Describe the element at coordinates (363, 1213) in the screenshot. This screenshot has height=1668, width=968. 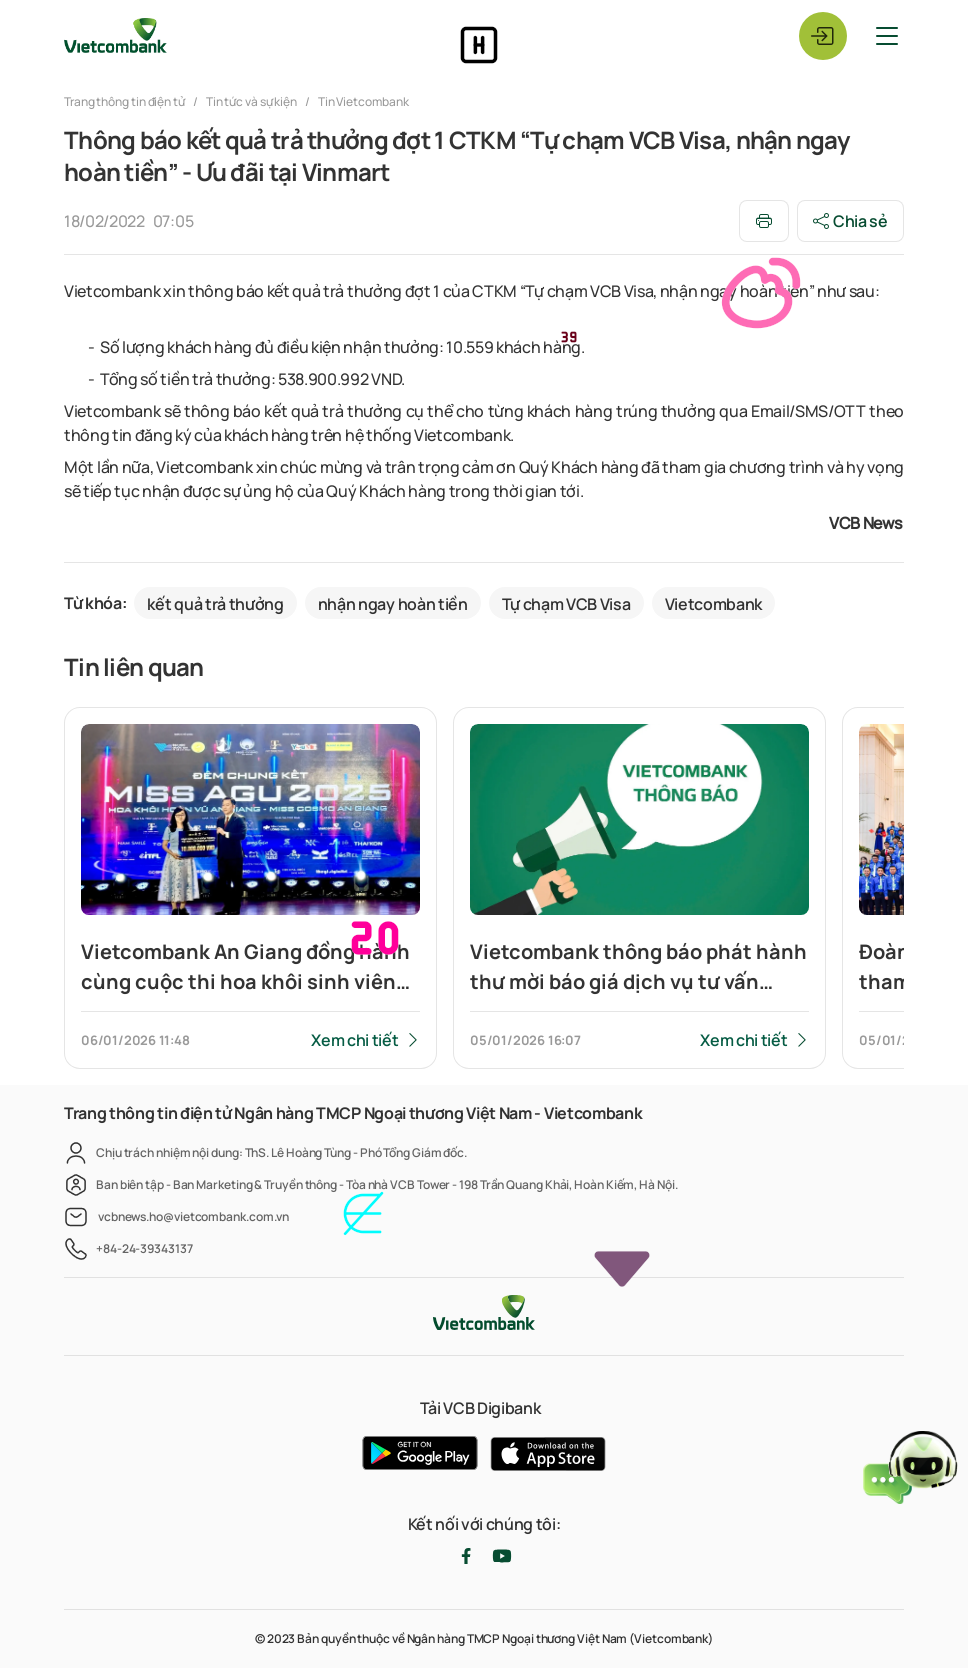
I see `indicates item is not part of a set or group` at that location.